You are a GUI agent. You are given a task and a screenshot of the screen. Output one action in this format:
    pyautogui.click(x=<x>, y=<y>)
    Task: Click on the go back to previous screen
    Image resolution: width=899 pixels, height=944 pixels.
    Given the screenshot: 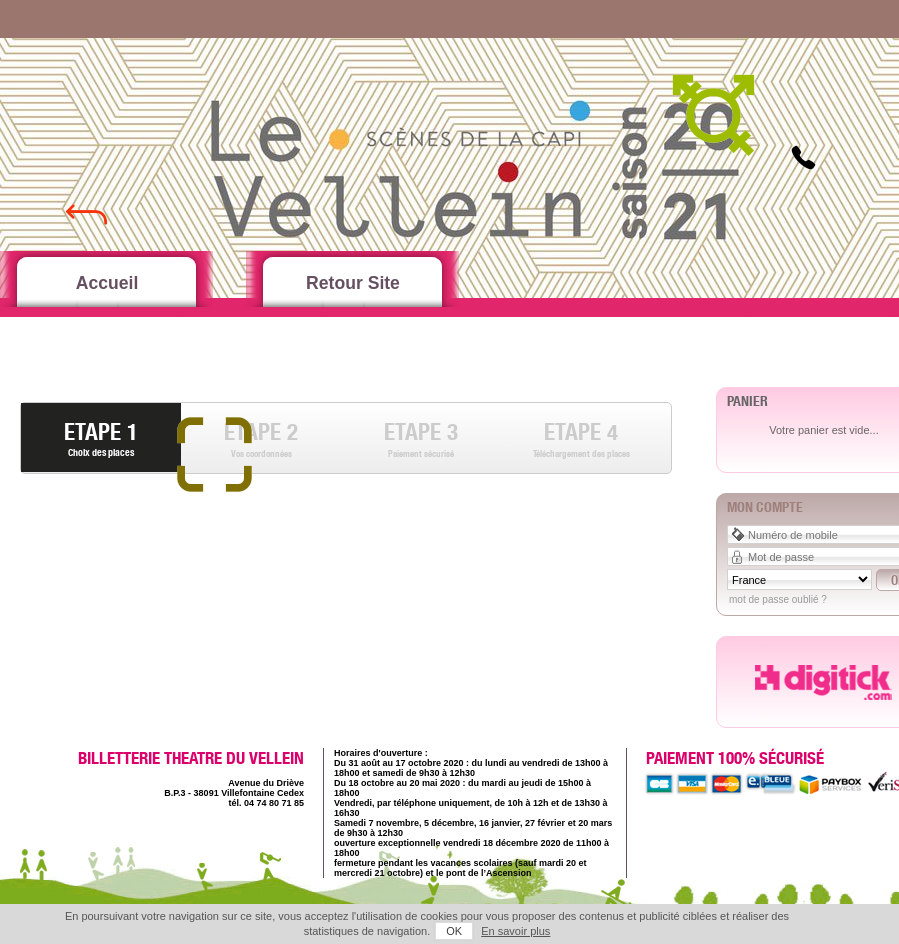 What is the action you would take?
    pyautogui.click(x=86, y=214)
    